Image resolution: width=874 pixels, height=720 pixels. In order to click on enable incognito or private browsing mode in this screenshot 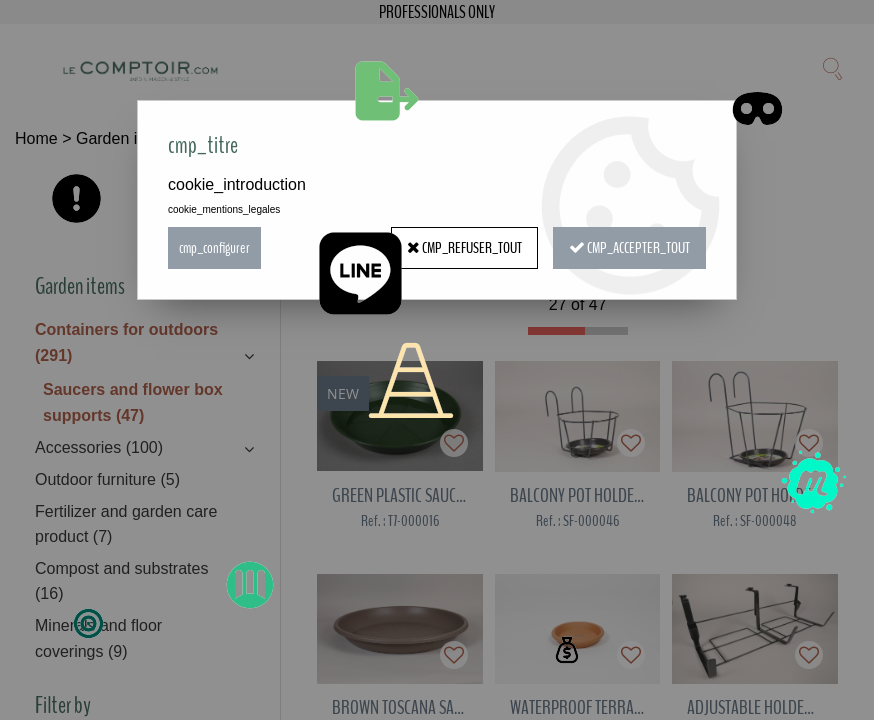, I will do `click(757, 108)`.